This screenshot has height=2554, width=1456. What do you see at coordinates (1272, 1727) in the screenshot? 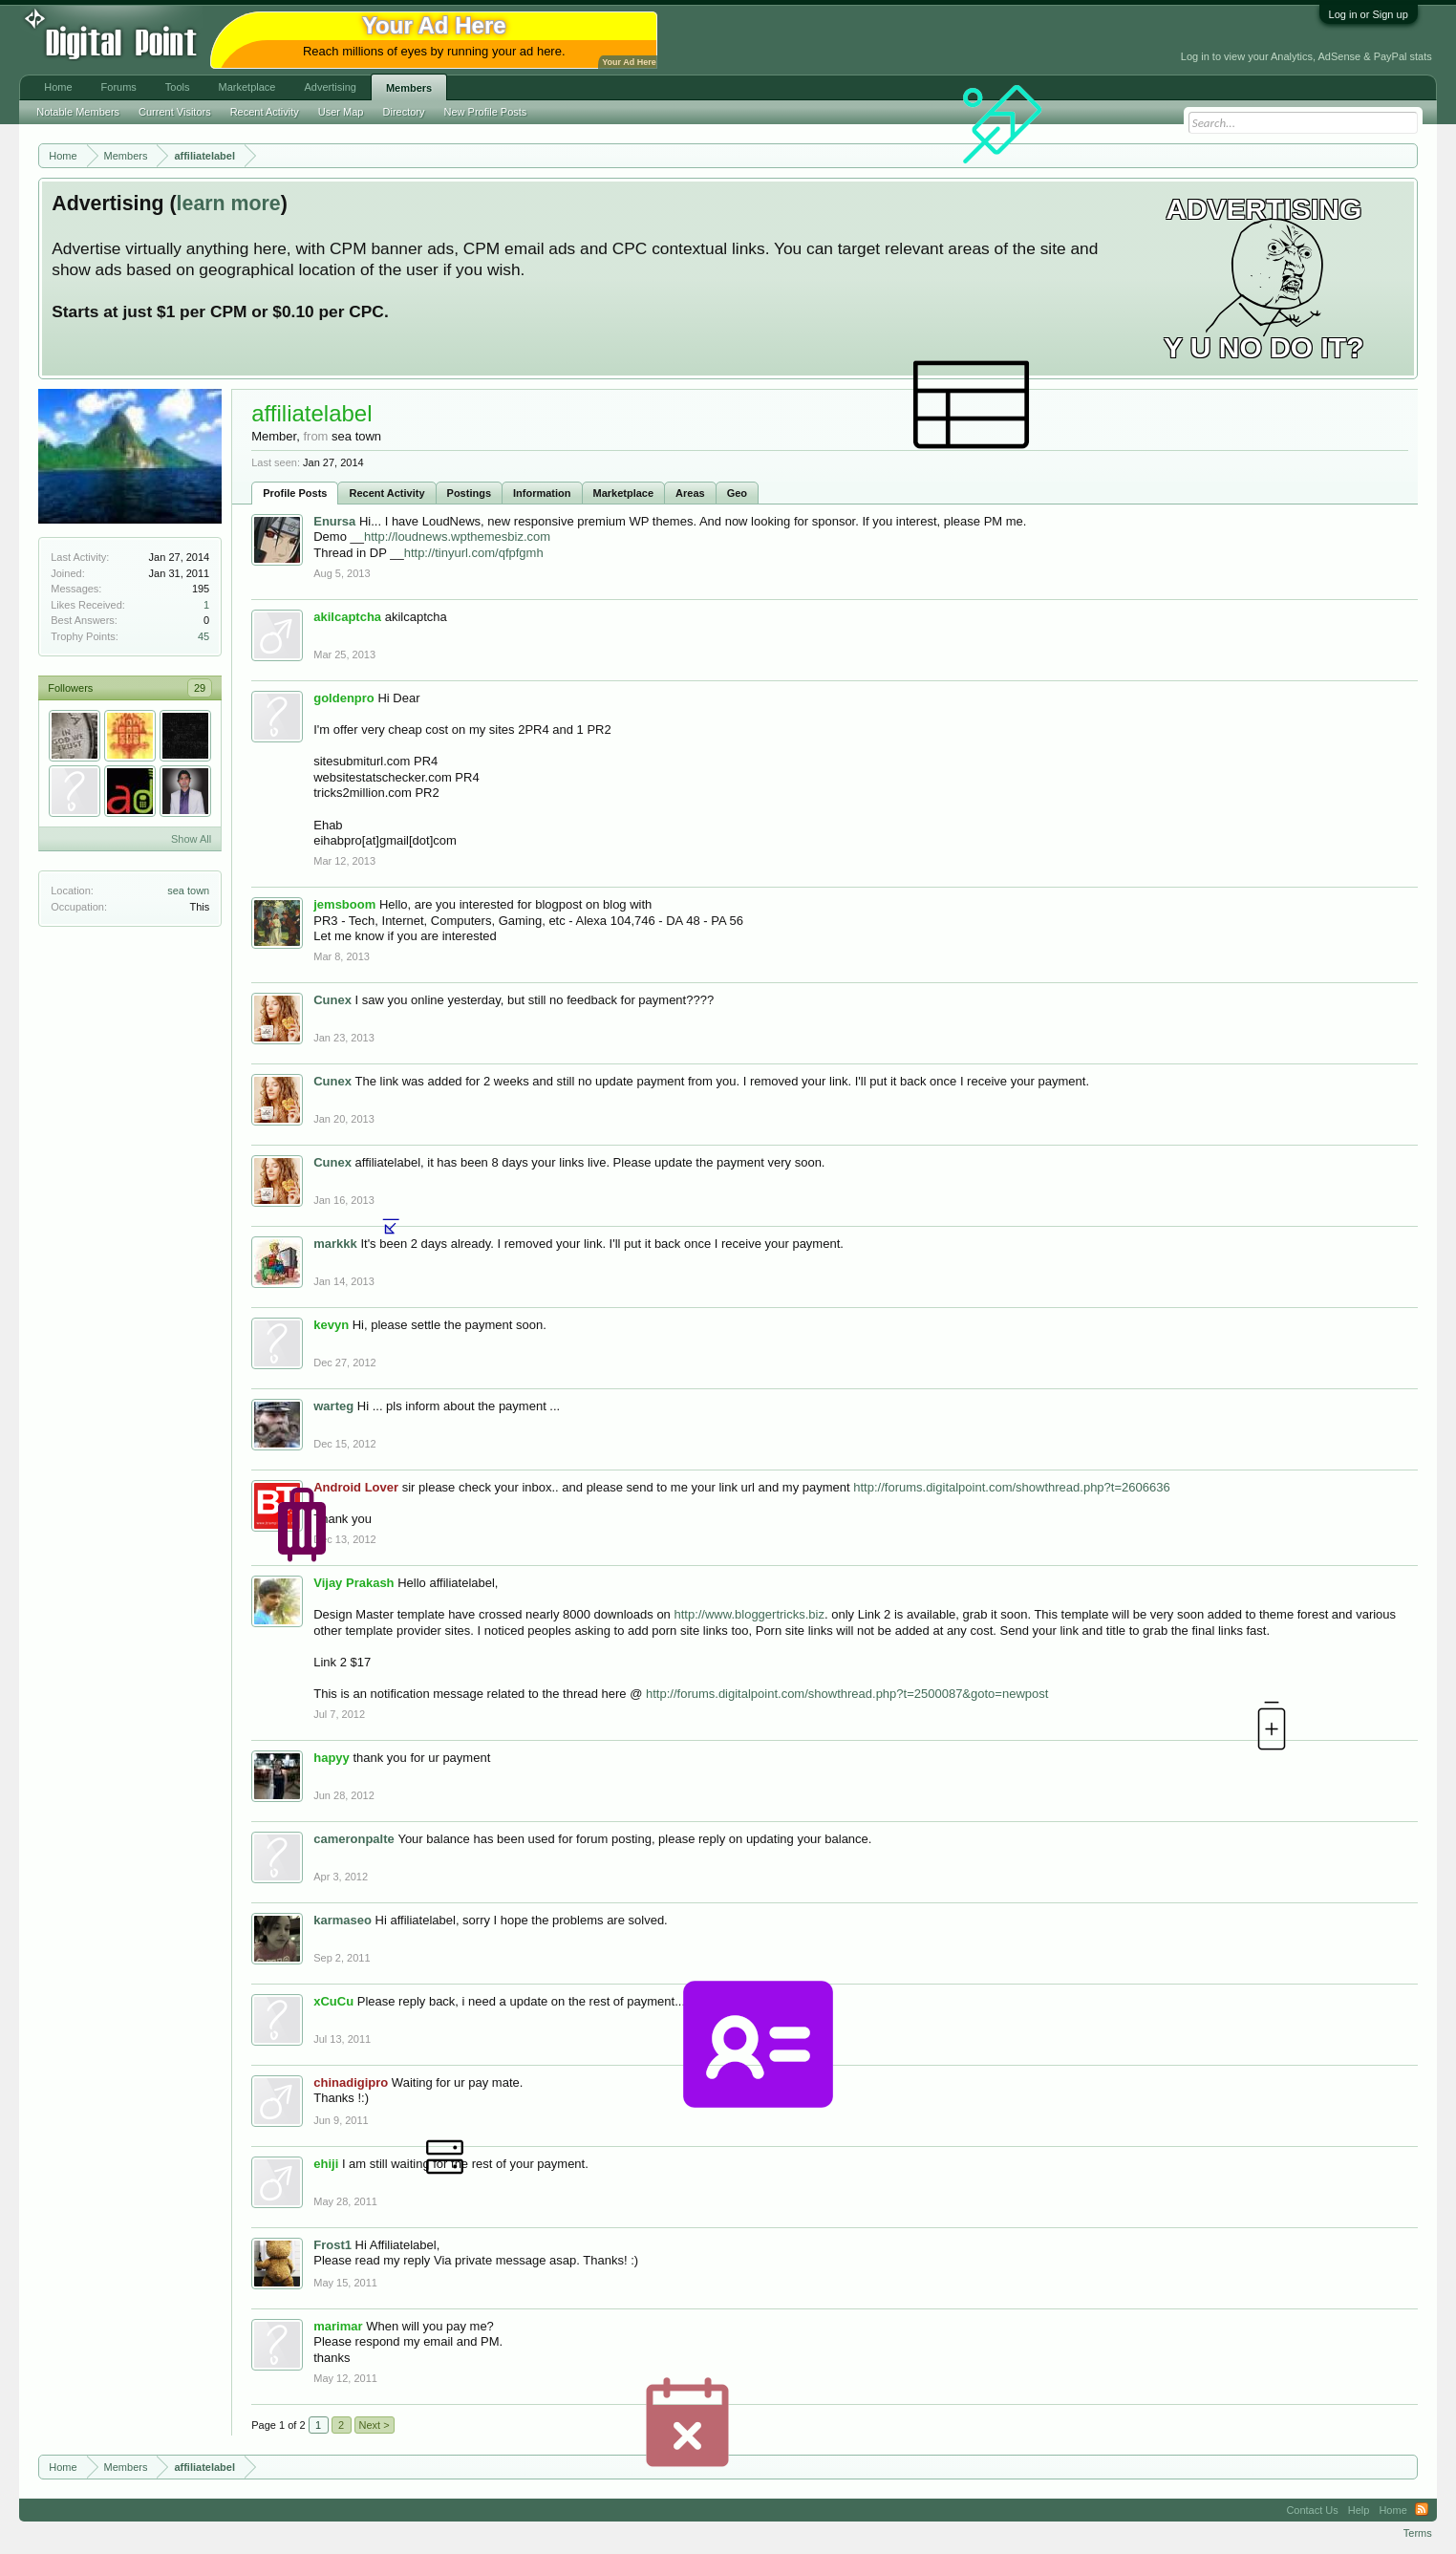
I see `add or insert a new battery` at bounding box center [1272, 1727].